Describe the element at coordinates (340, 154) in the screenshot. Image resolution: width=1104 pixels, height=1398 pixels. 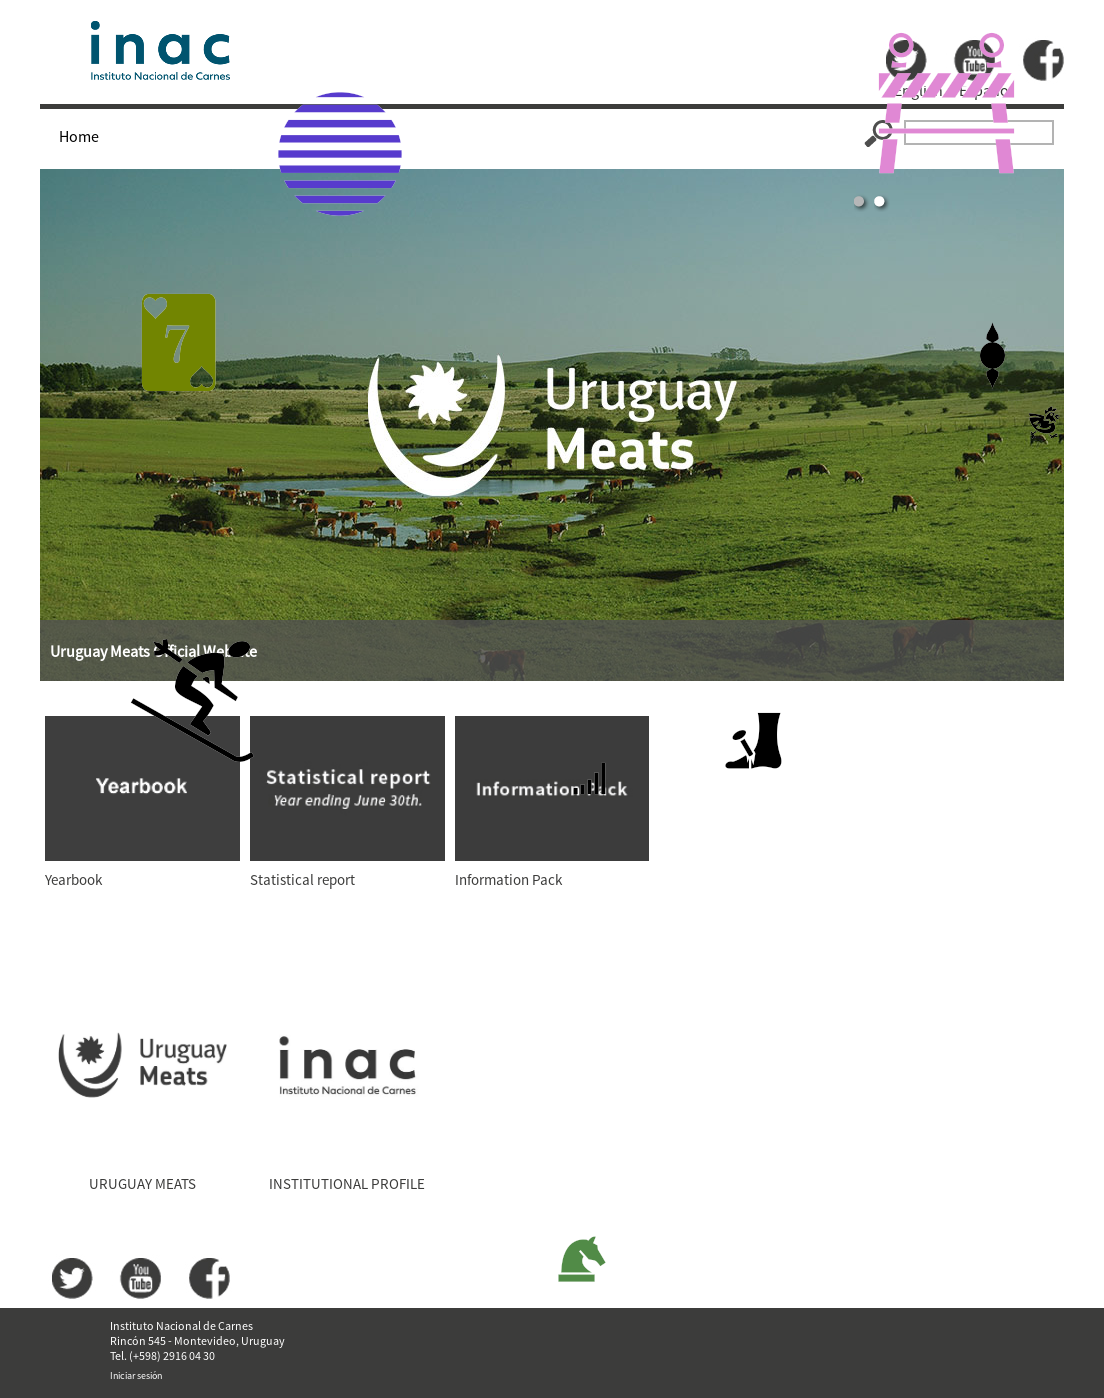
I see `represents a holographic or 3D display element` at that location.